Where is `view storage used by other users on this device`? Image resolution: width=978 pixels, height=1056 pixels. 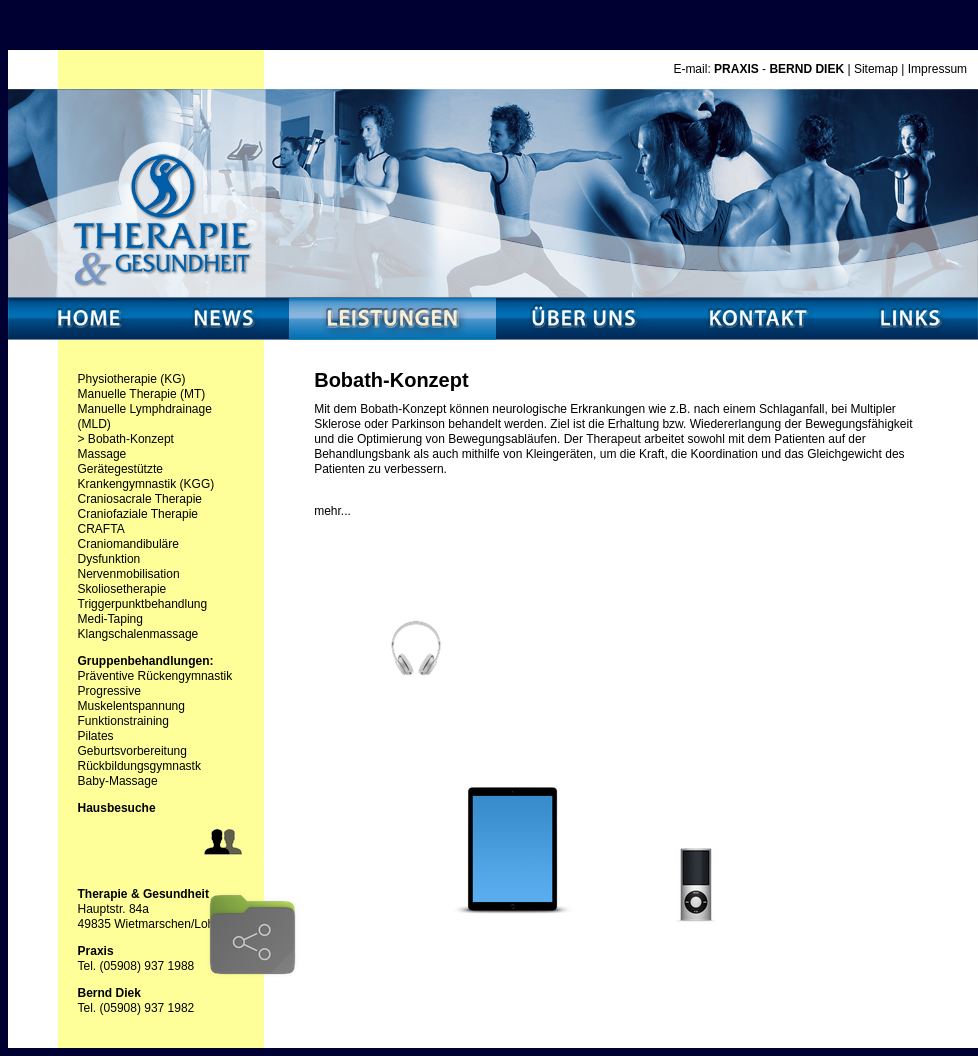 view storage used by other users on this device is located at coordinates (223, 838).